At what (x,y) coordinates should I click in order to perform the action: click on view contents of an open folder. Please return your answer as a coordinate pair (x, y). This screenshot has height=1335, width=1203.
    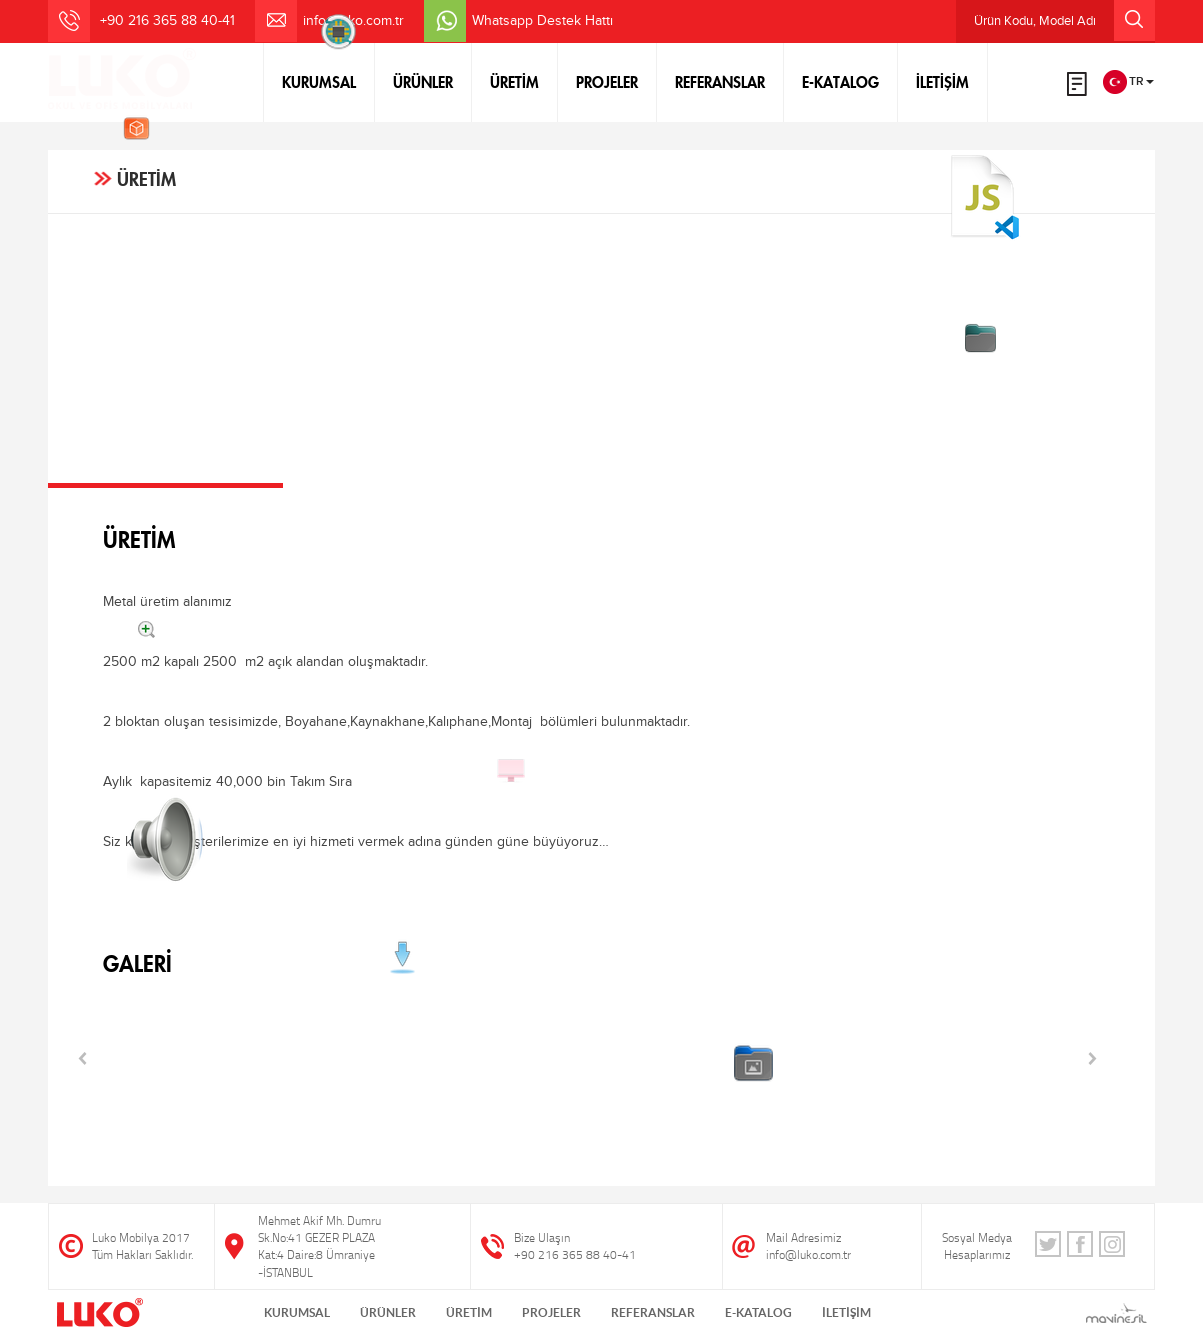
    Looking at the image, I should click on (980, 337).